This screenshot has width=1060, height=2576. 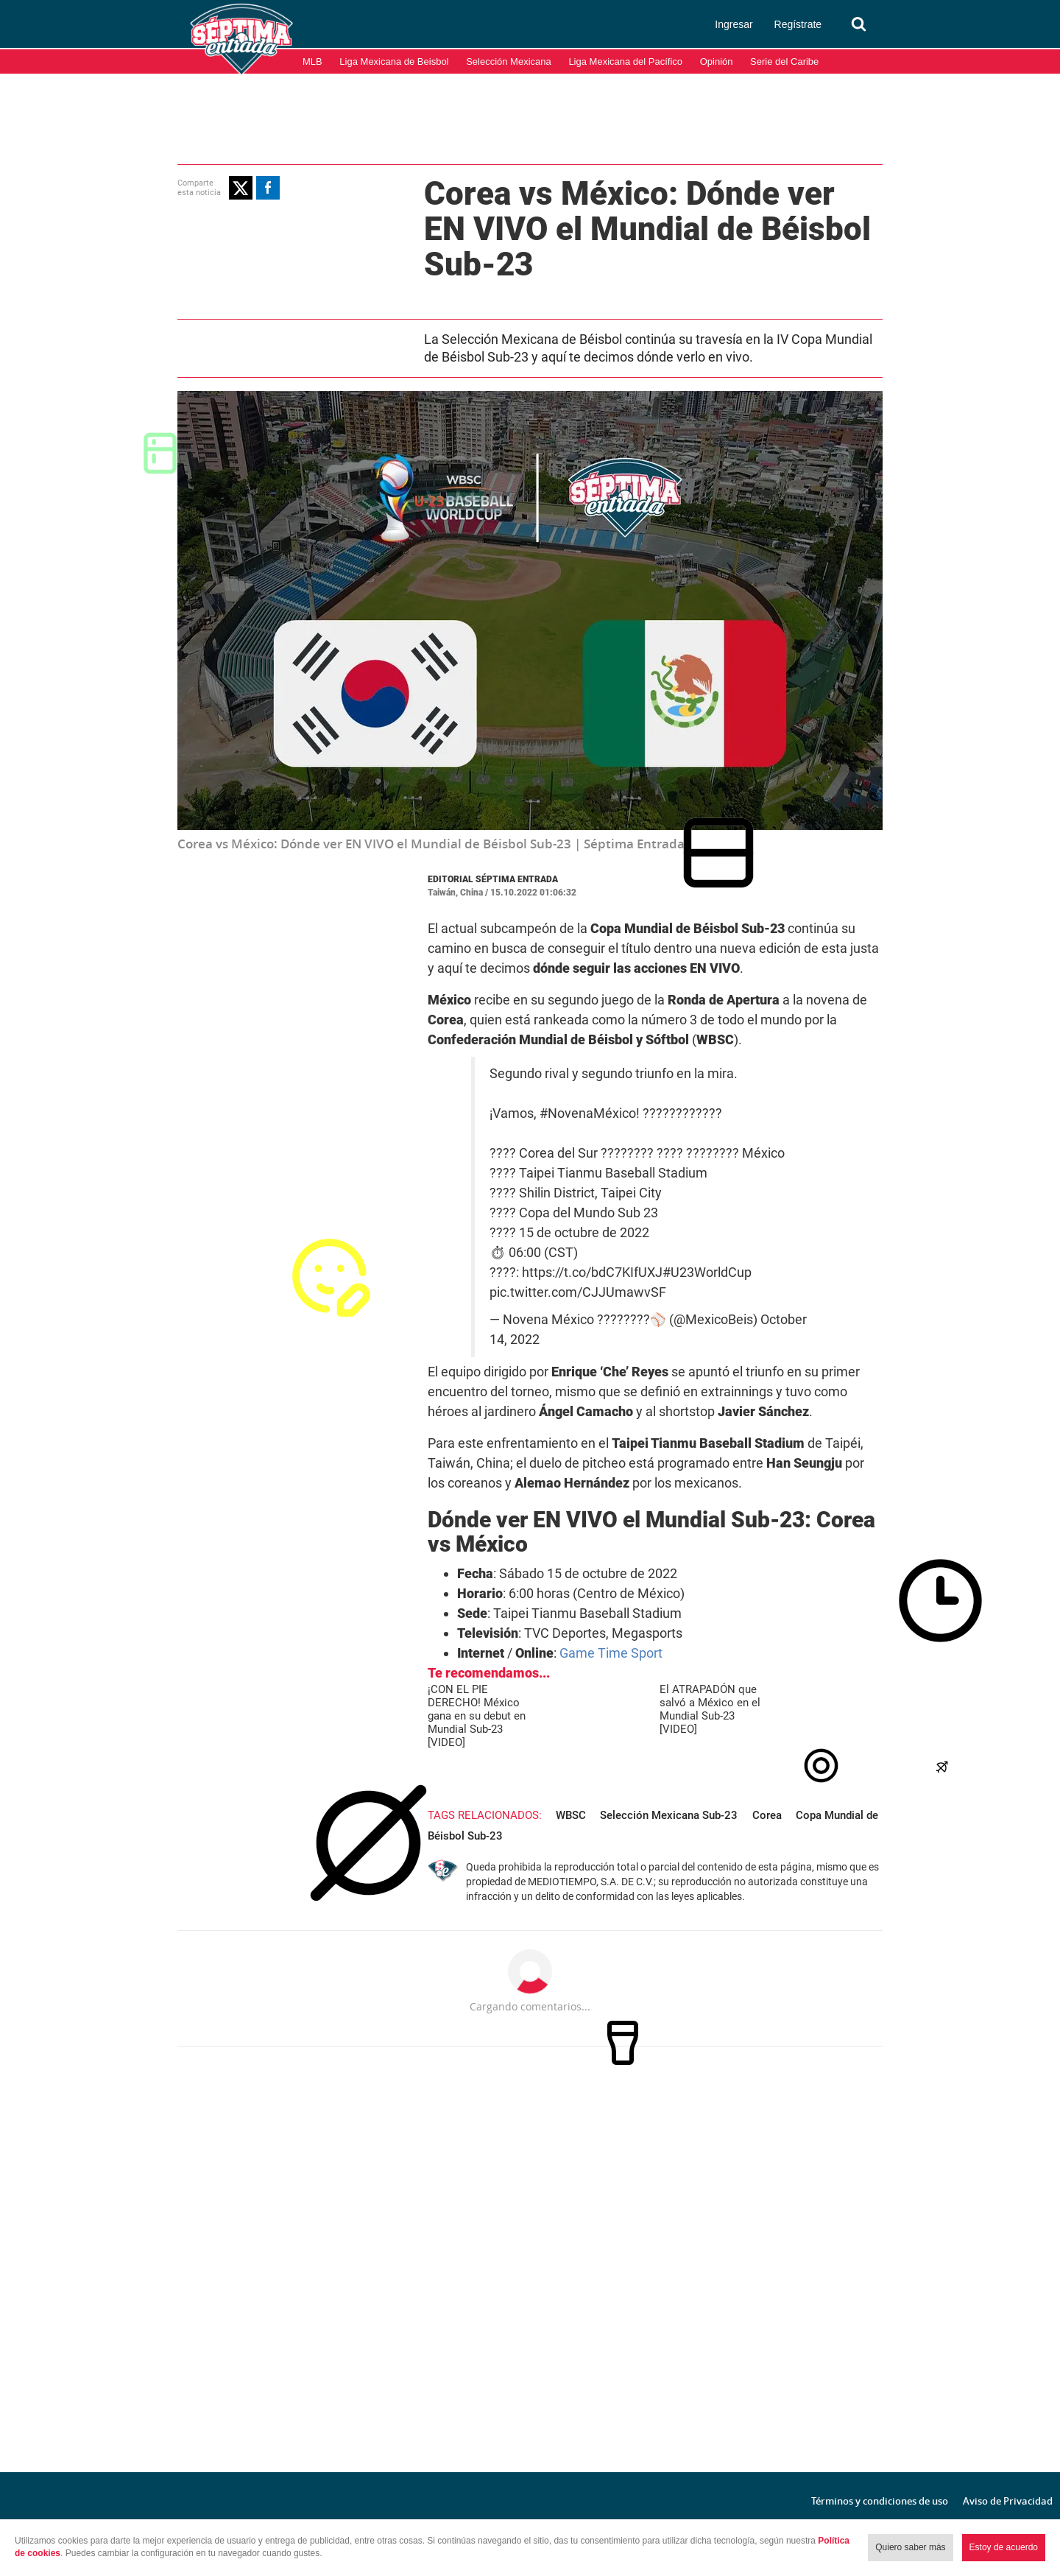 What do you see at coordinates (160, 453) in the screenshot?
I see `access kitchen appliance controls` at bounding box center [160, 453].